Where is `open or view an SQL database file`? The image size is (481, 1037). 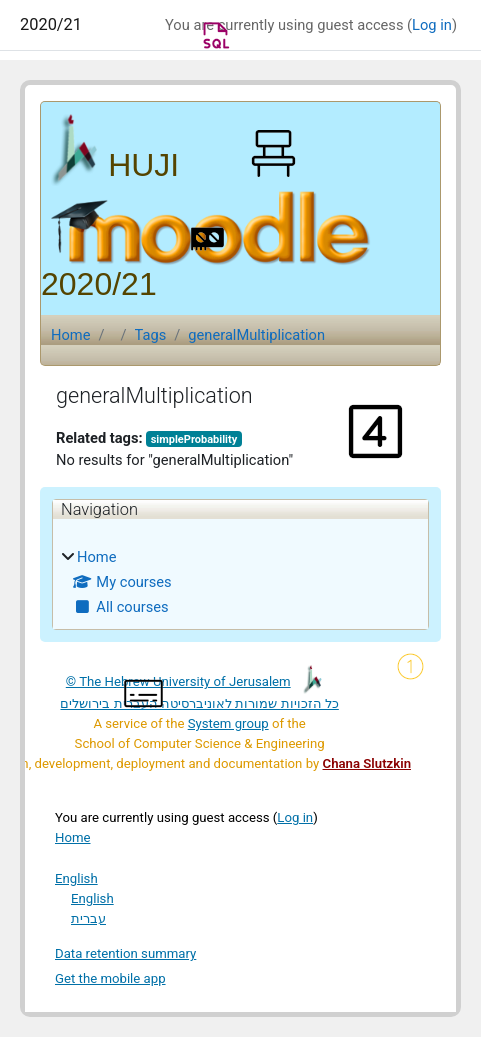
open or view an SQL database file is located at coordinates (215, 36).